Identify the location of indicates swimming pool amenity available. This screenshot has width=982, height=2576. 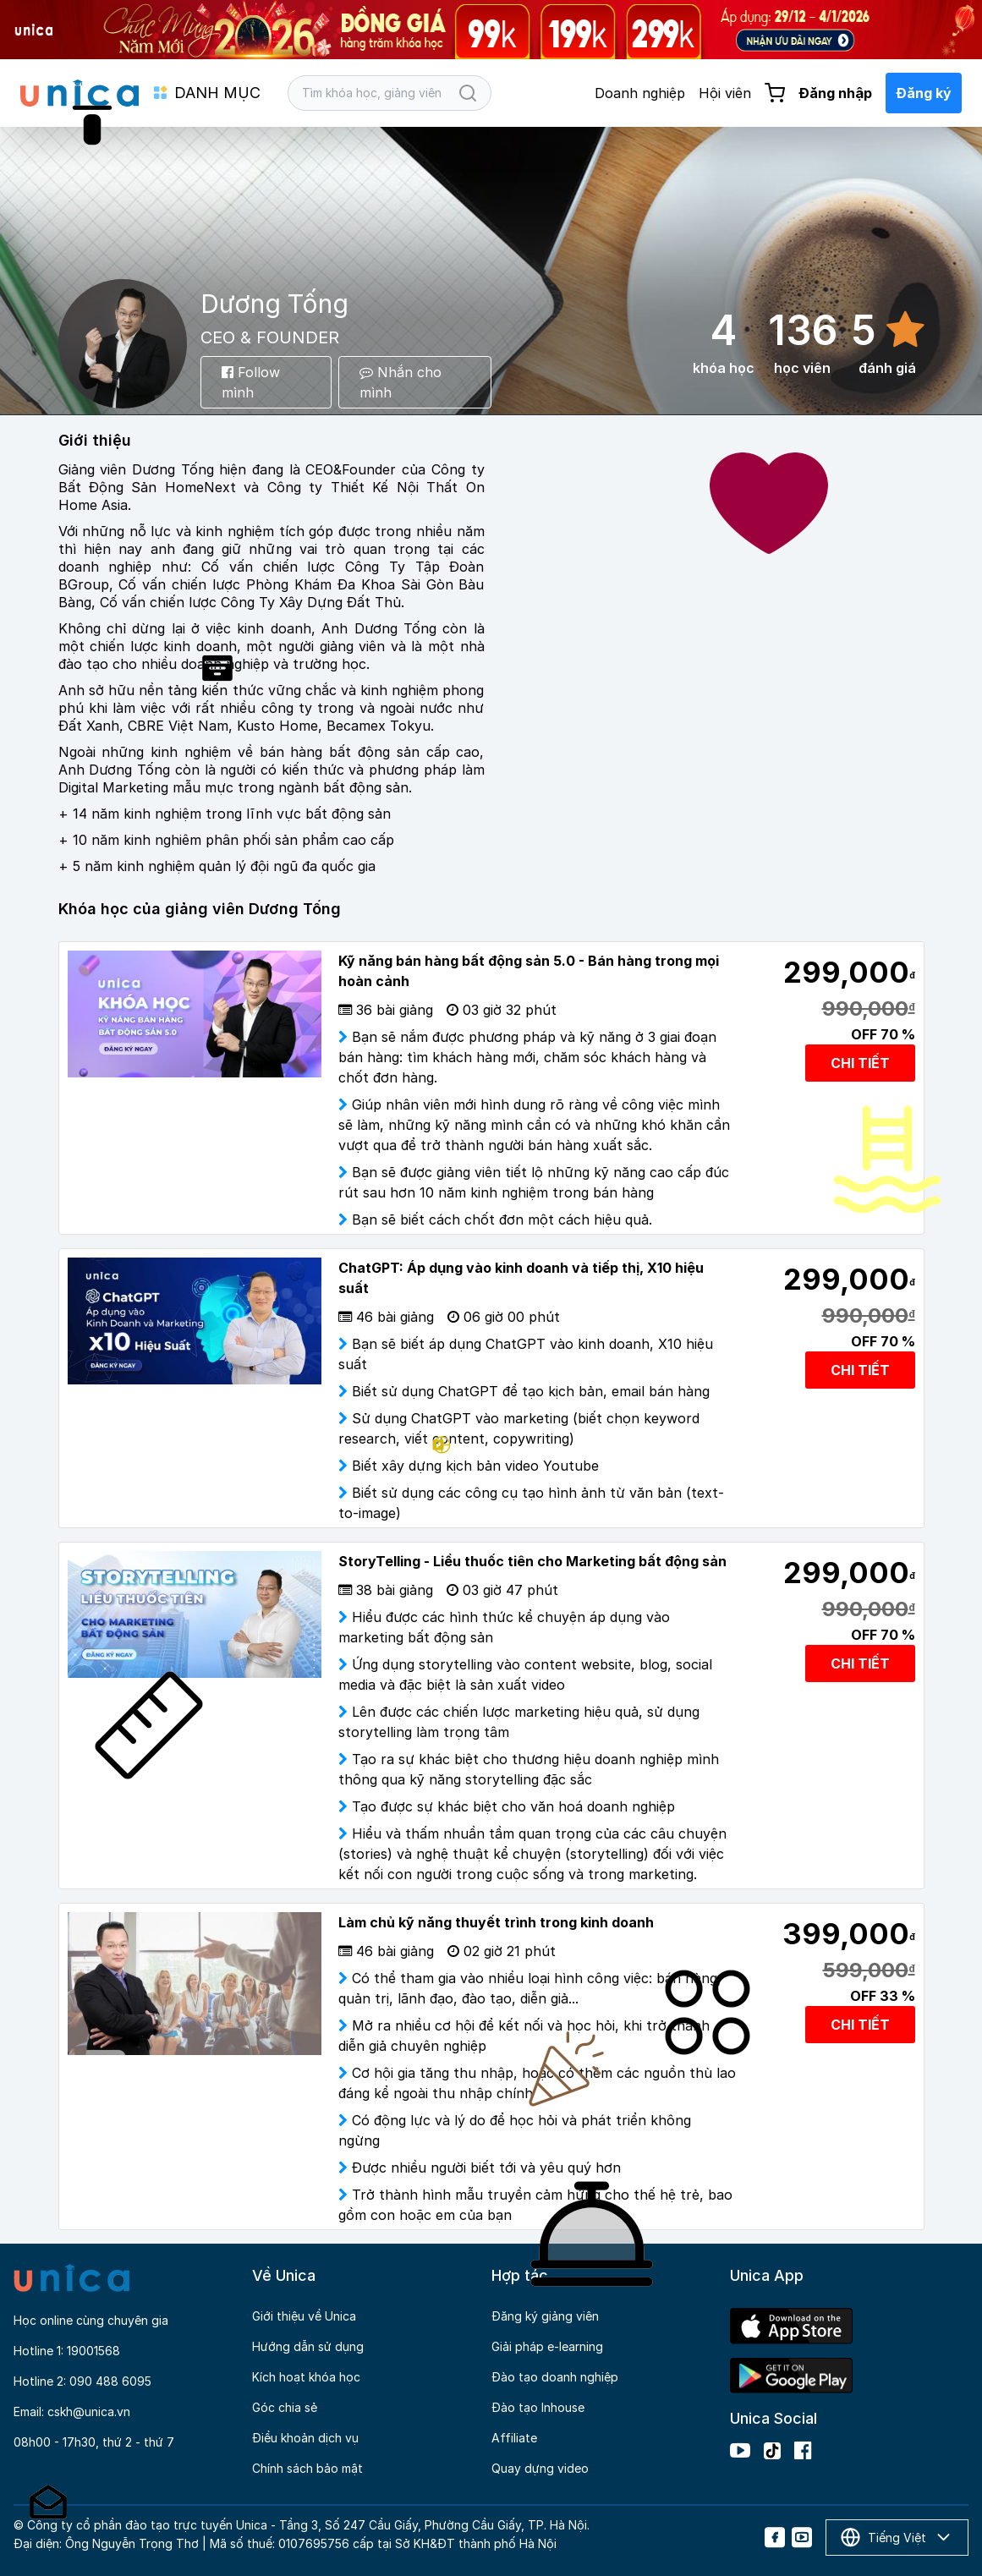
(887, 1159).